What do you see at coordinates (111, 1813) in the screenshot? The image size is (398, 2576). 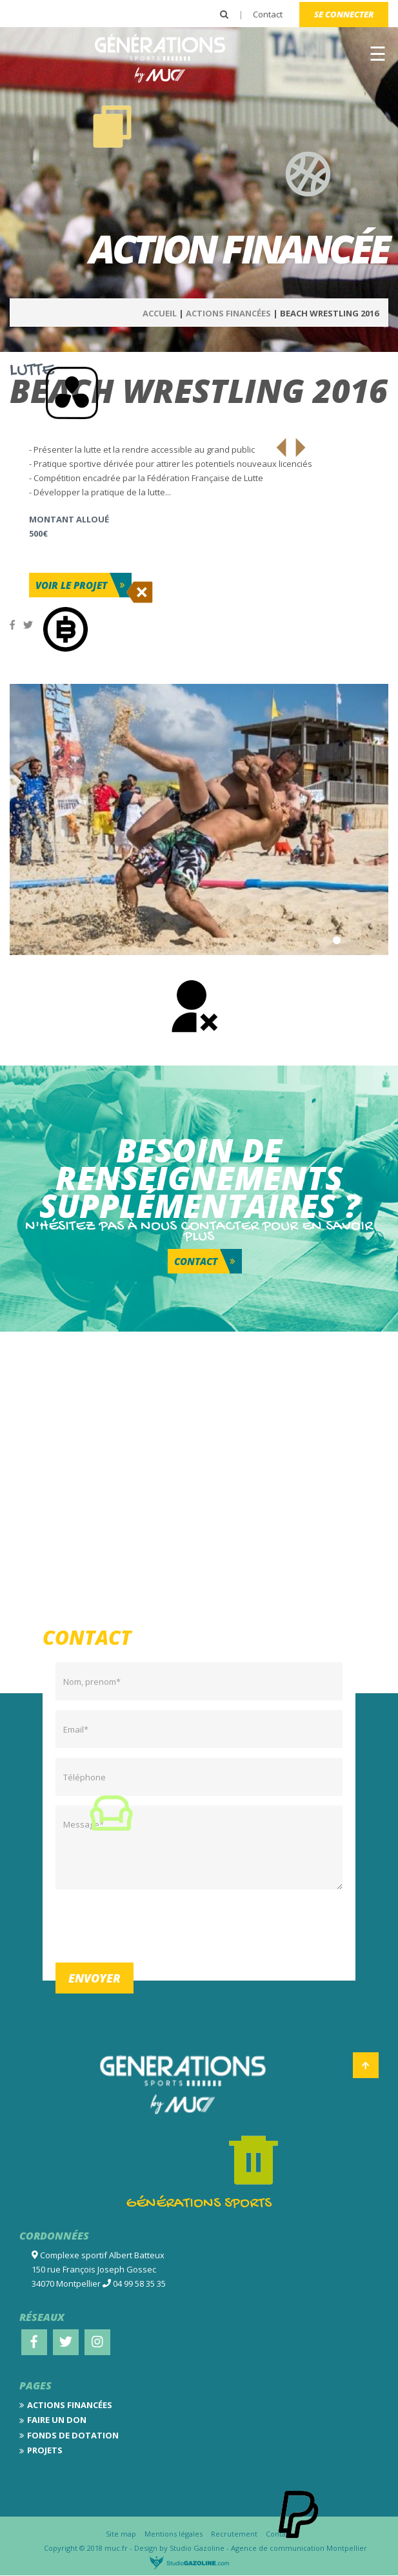 I see `browse furniture or home decor items` at bounding box center [111, 1813].